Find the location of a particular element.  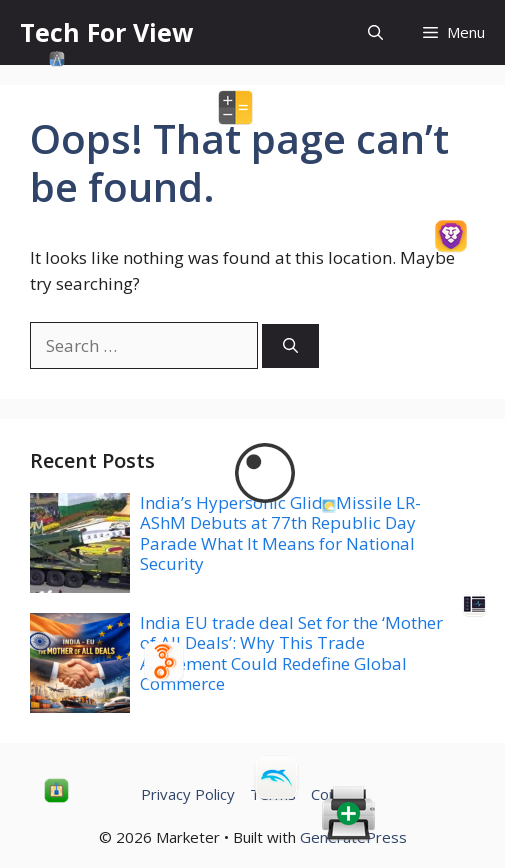

open the weather app is located at coordinates (329, 506).